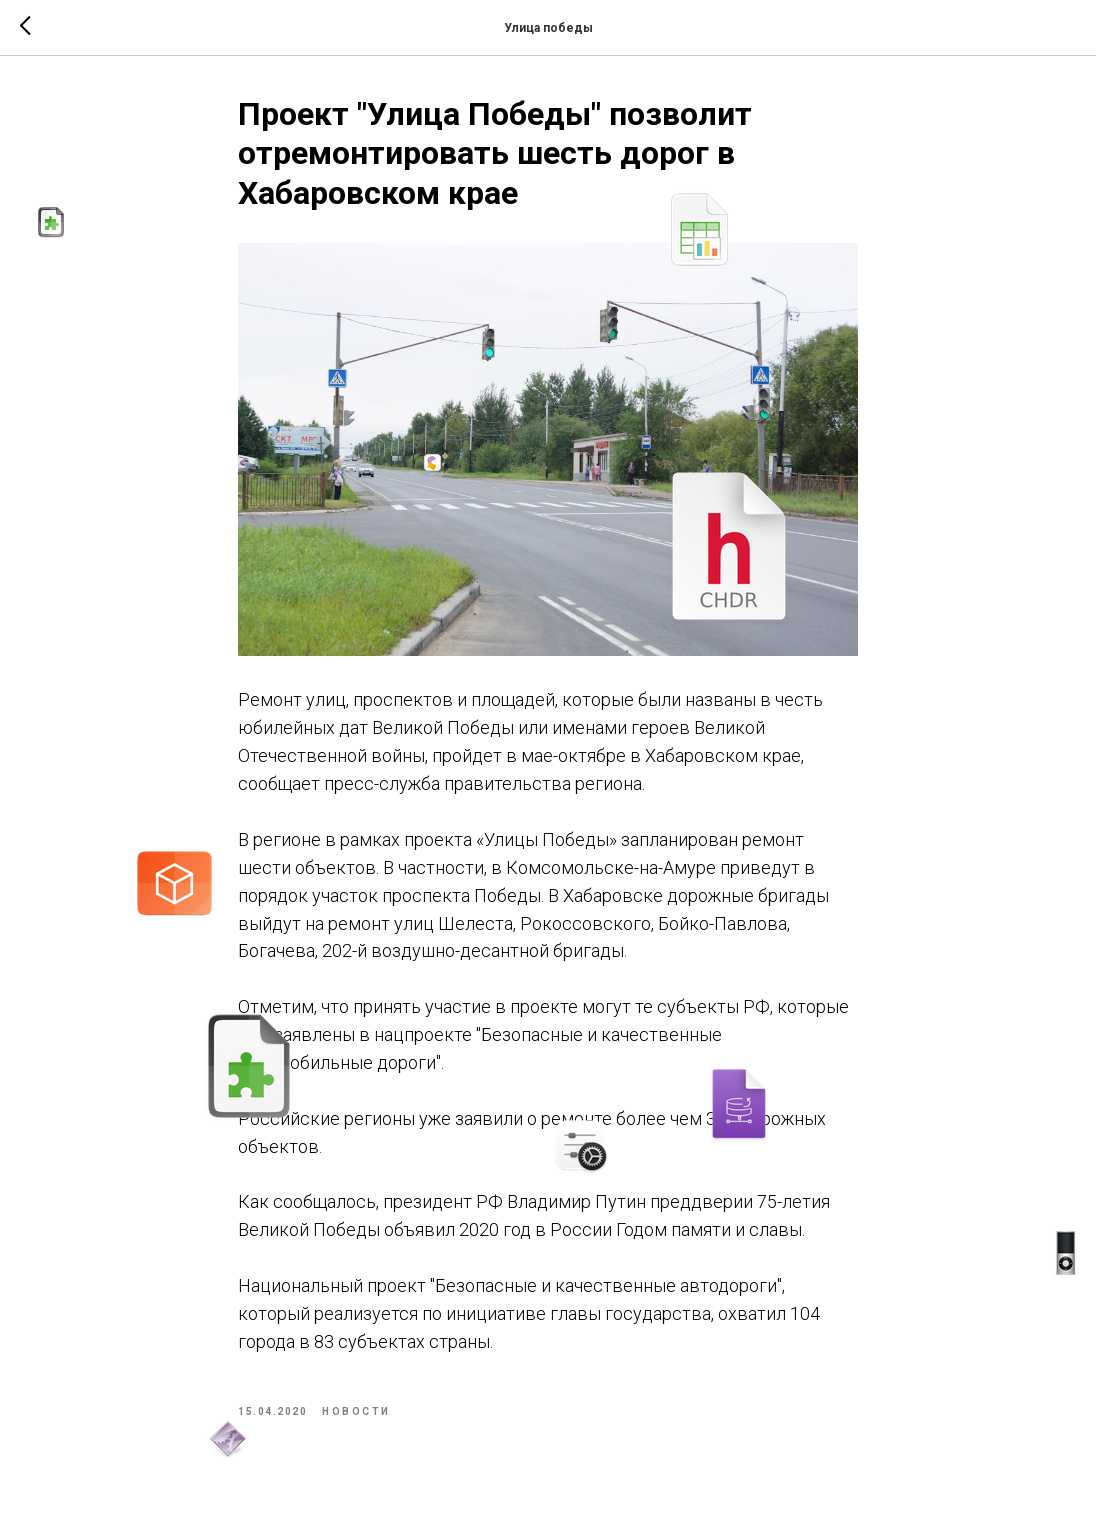 Image resolution: width=1096 pixels, height=1514 pixels. Describe the element at coordinates (1065, 1253) in the screenshot. I see `iPod nano device connected` at that location.